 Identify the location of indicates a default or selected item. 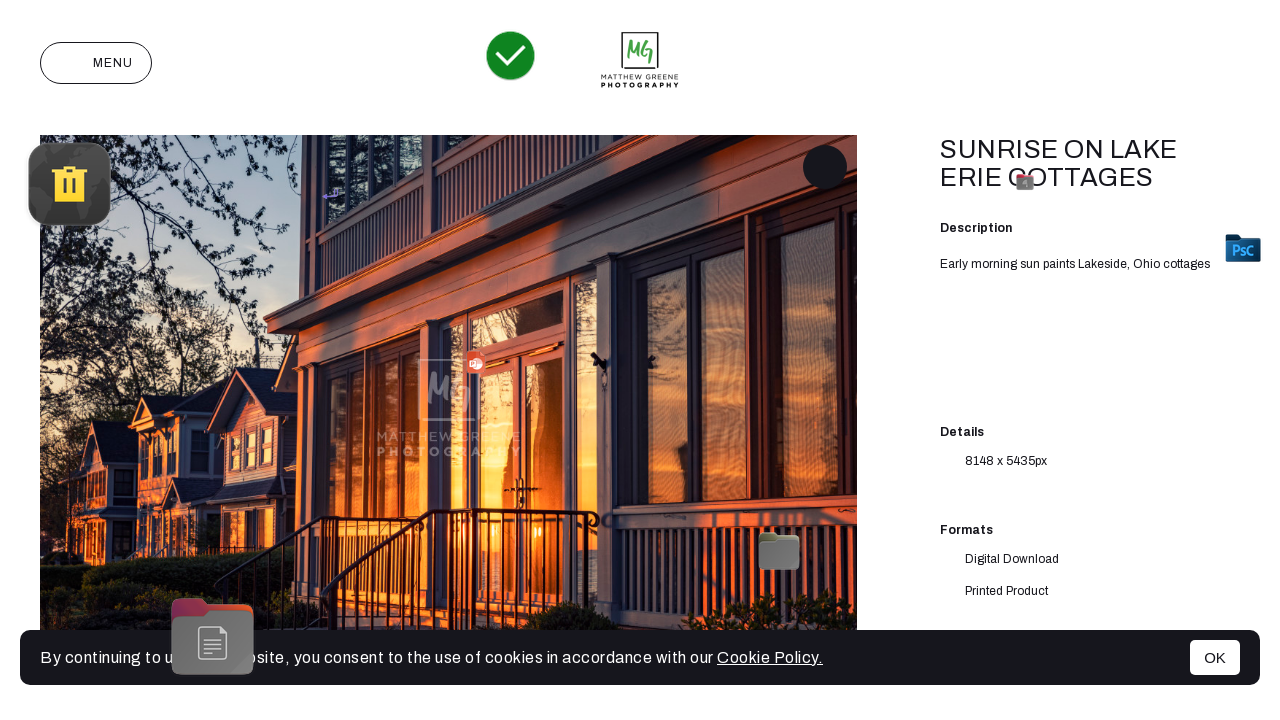
(510, 55).